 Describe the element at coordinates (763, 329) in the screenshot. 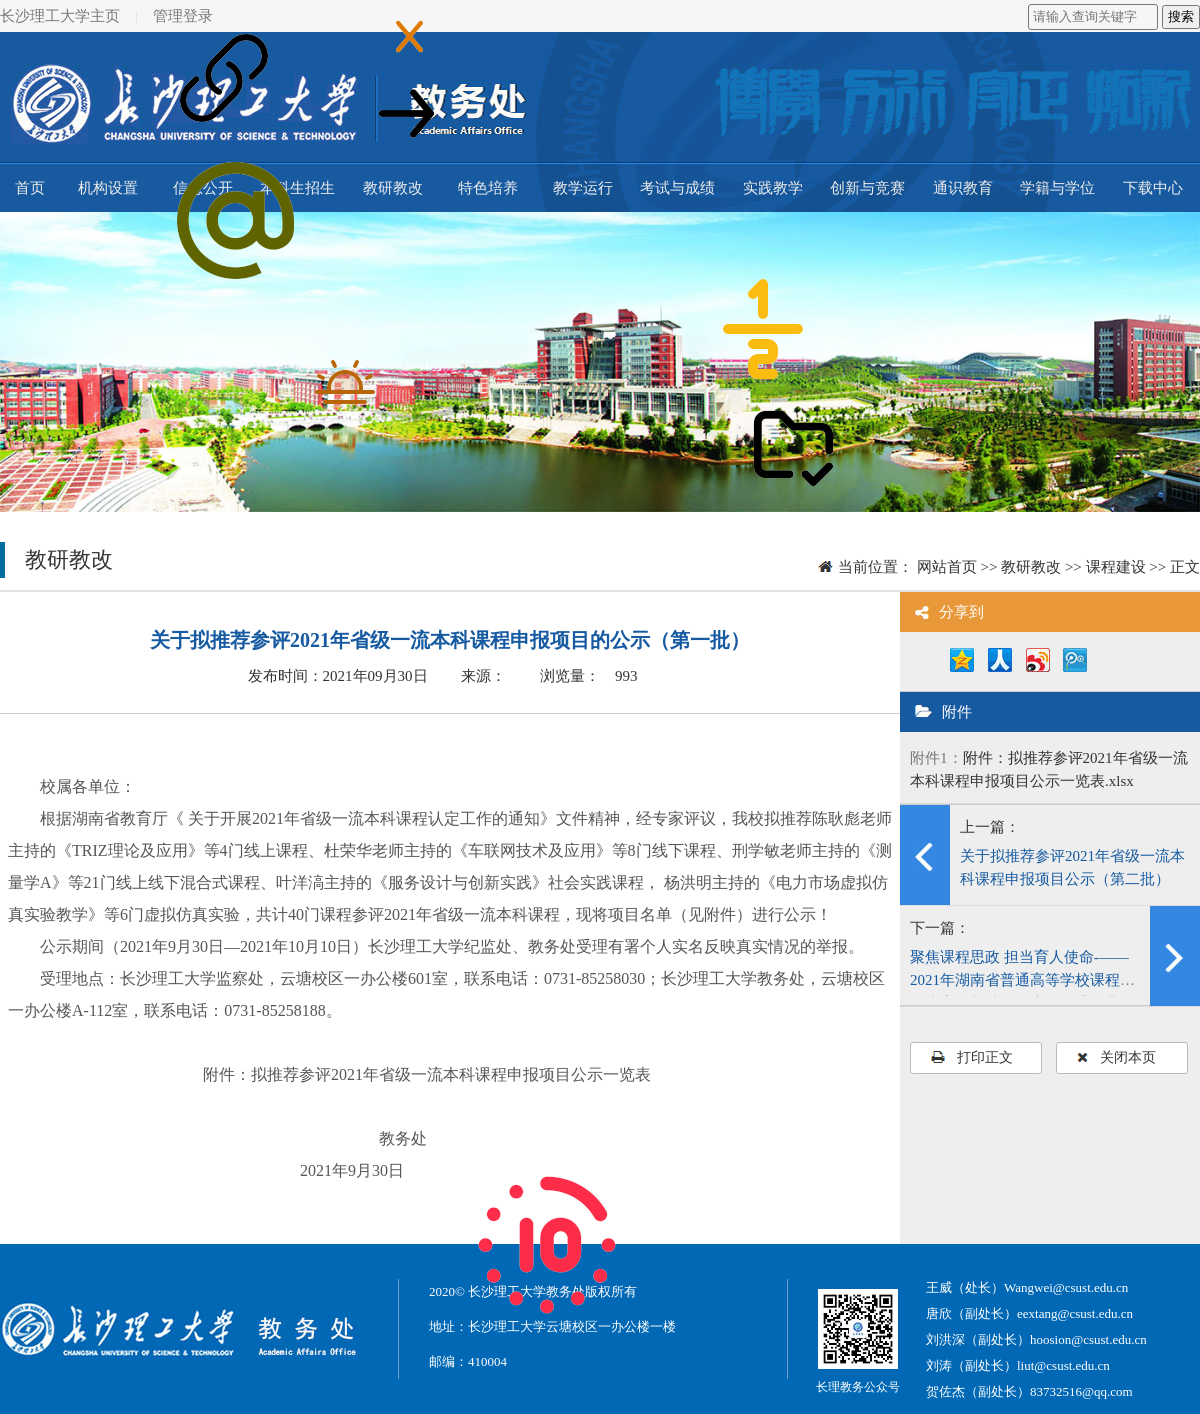

I see `insert a fraction into a document or equation` at that location.